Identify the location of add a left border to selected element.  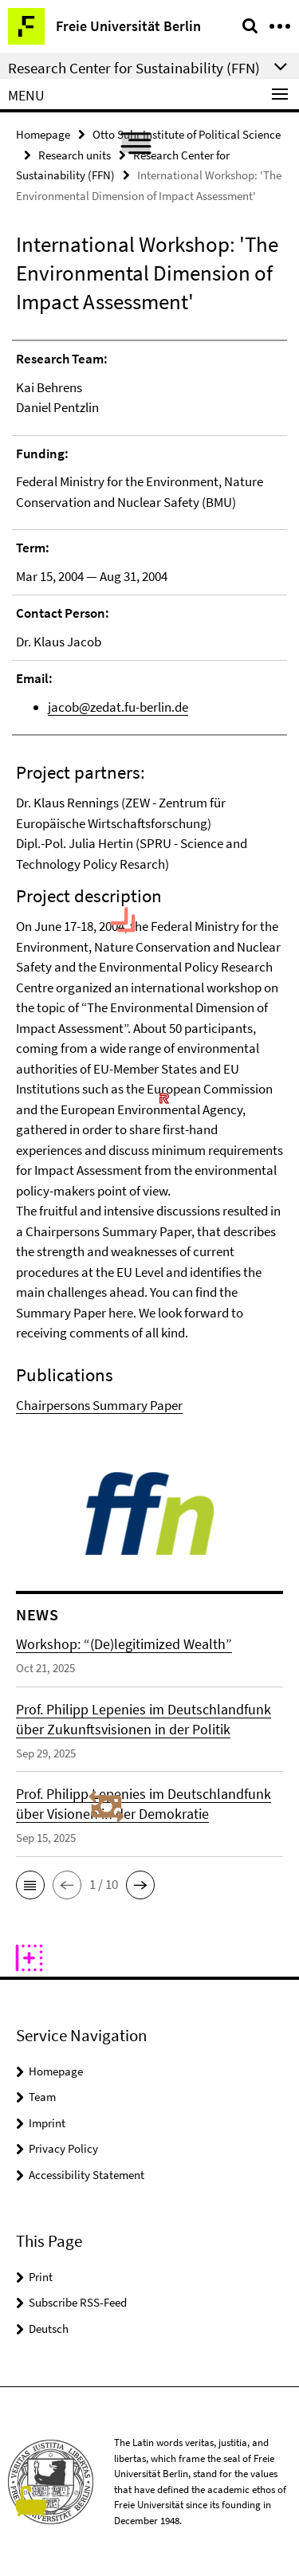
(29, 1958).